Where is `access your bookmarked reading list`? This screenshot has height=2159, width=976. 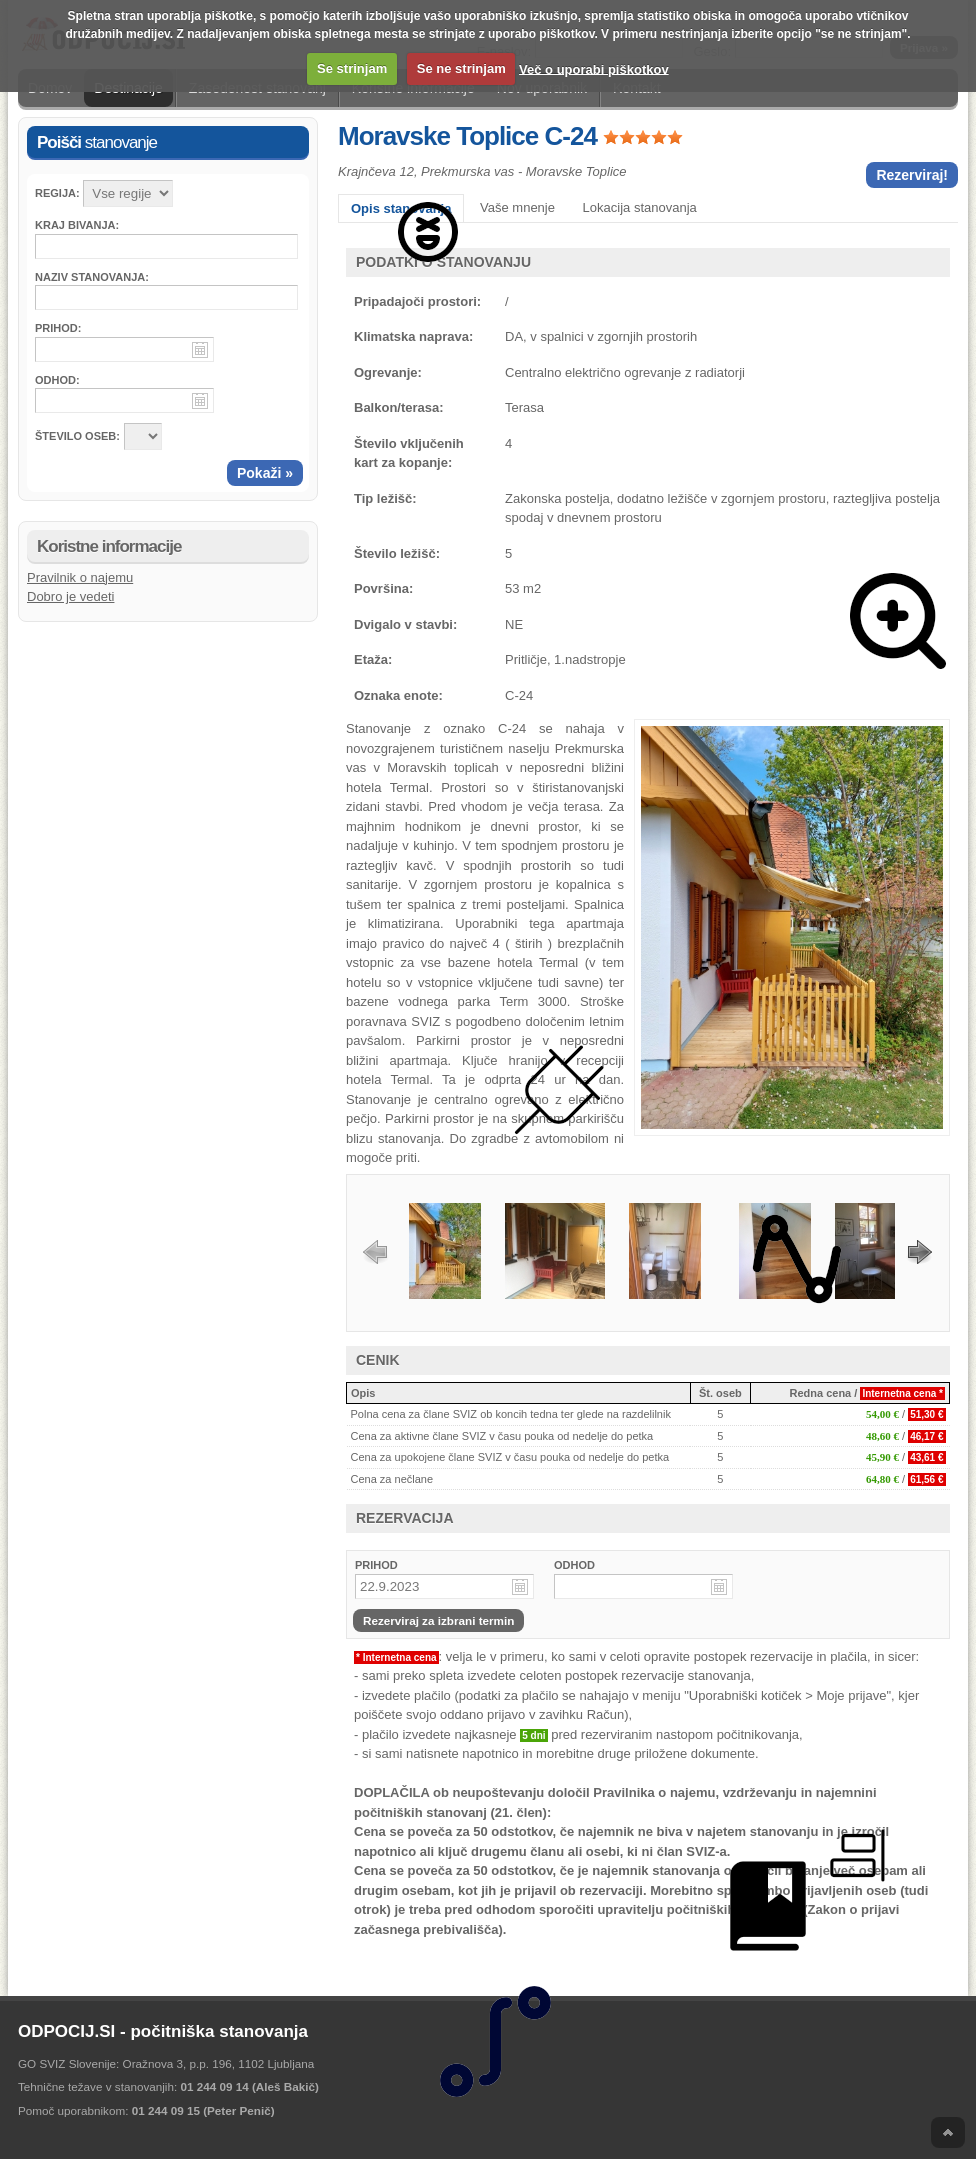 access your bookmarked reading list is located at coordinates (768, 1906).